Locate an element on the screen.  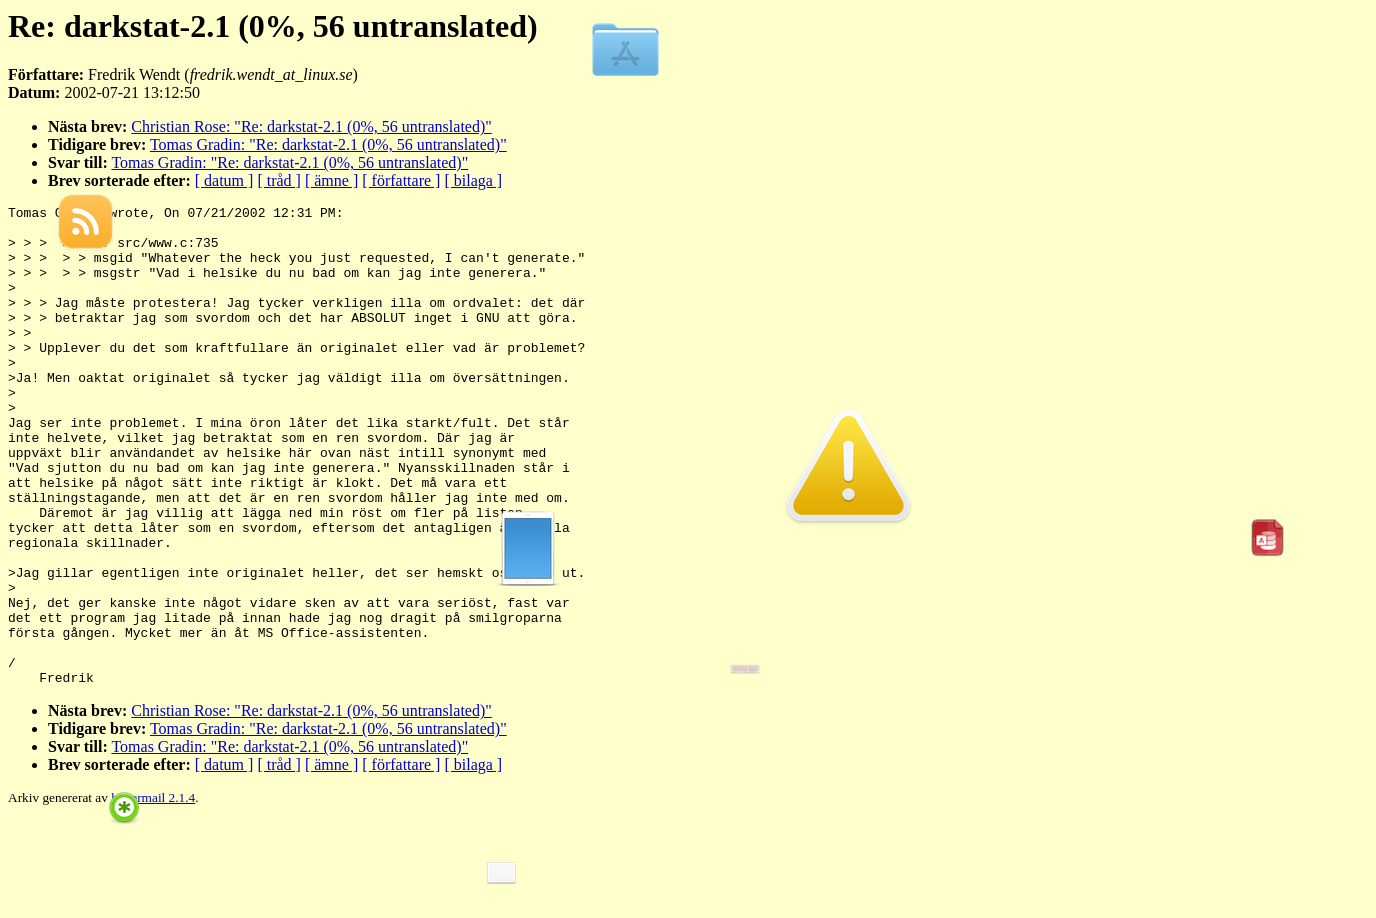
report a system problem or crash is located at coordinates (848, 465).